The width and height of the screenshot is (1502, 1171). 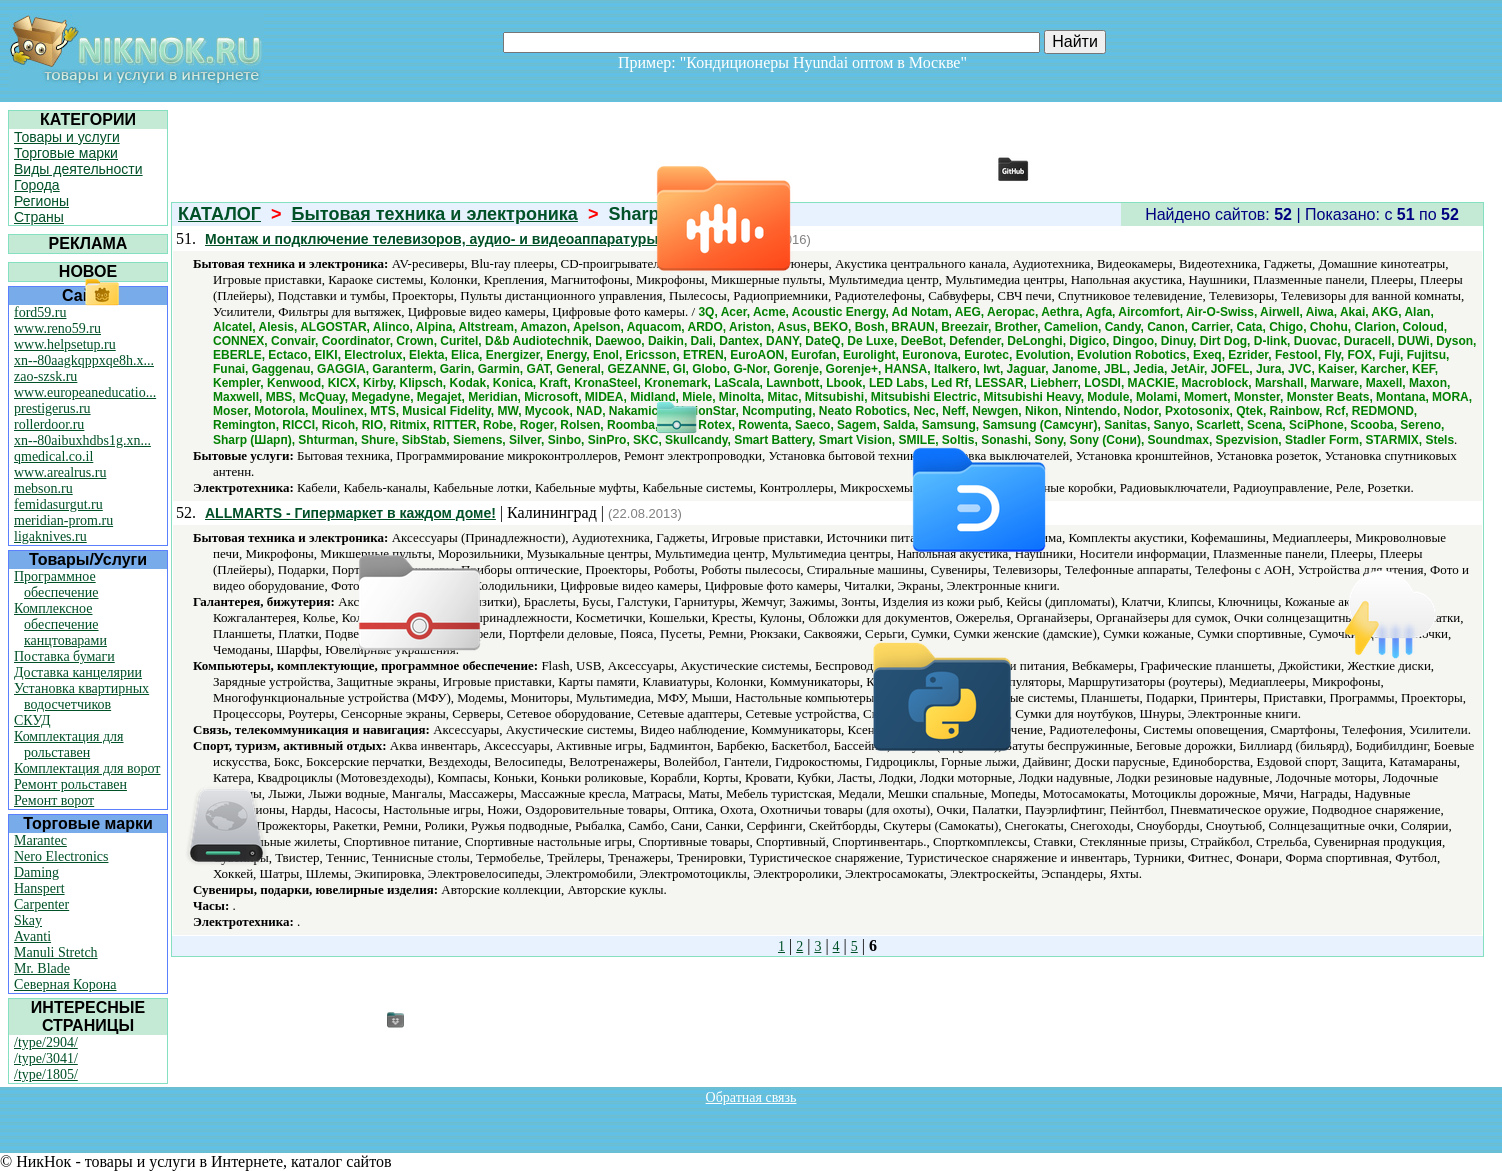 What do you see at coordinates (723, 222) in the screenshot?
I see `open castbox podcast downloads folder` at bounding box center [723, 222].